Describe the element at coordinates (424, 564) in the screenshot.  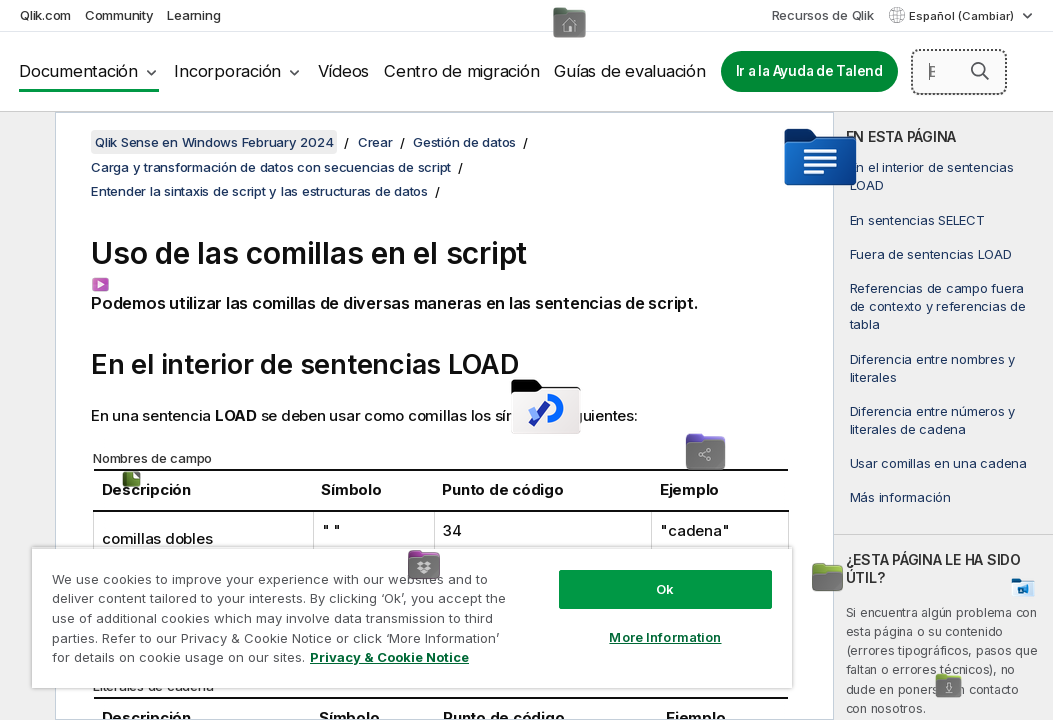
I see `open your Dropbox folder` at that location.